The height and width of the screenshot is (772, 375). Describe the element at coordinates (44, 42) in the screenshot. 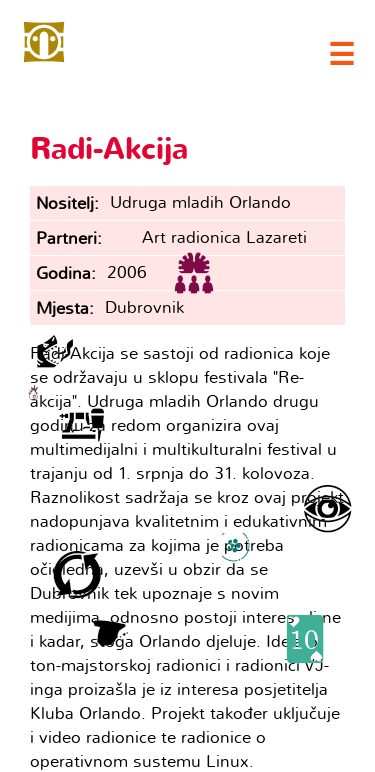

I see `select player avatar or character` at that location.